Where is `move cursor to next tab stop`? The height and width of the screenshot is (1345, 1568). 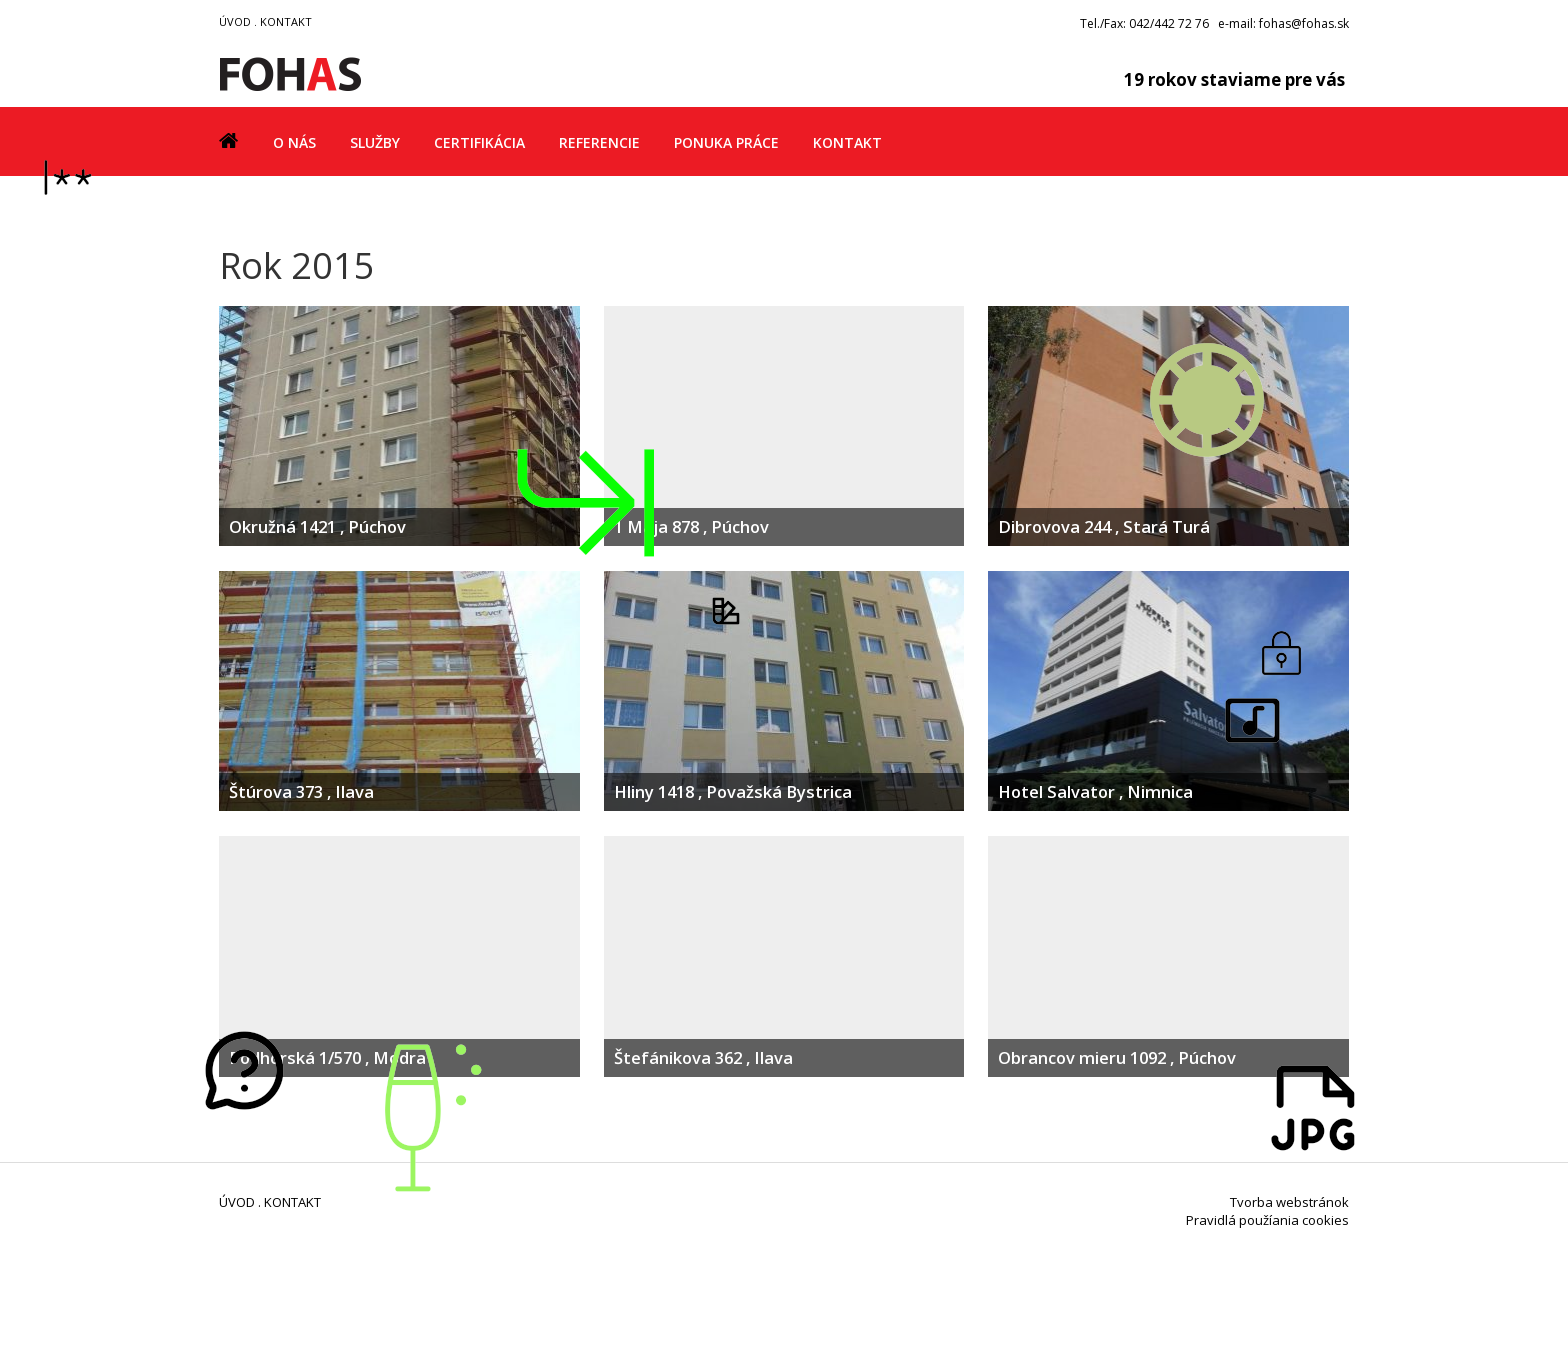 move cursor to next tab stop is located at coordinates (576, 498).